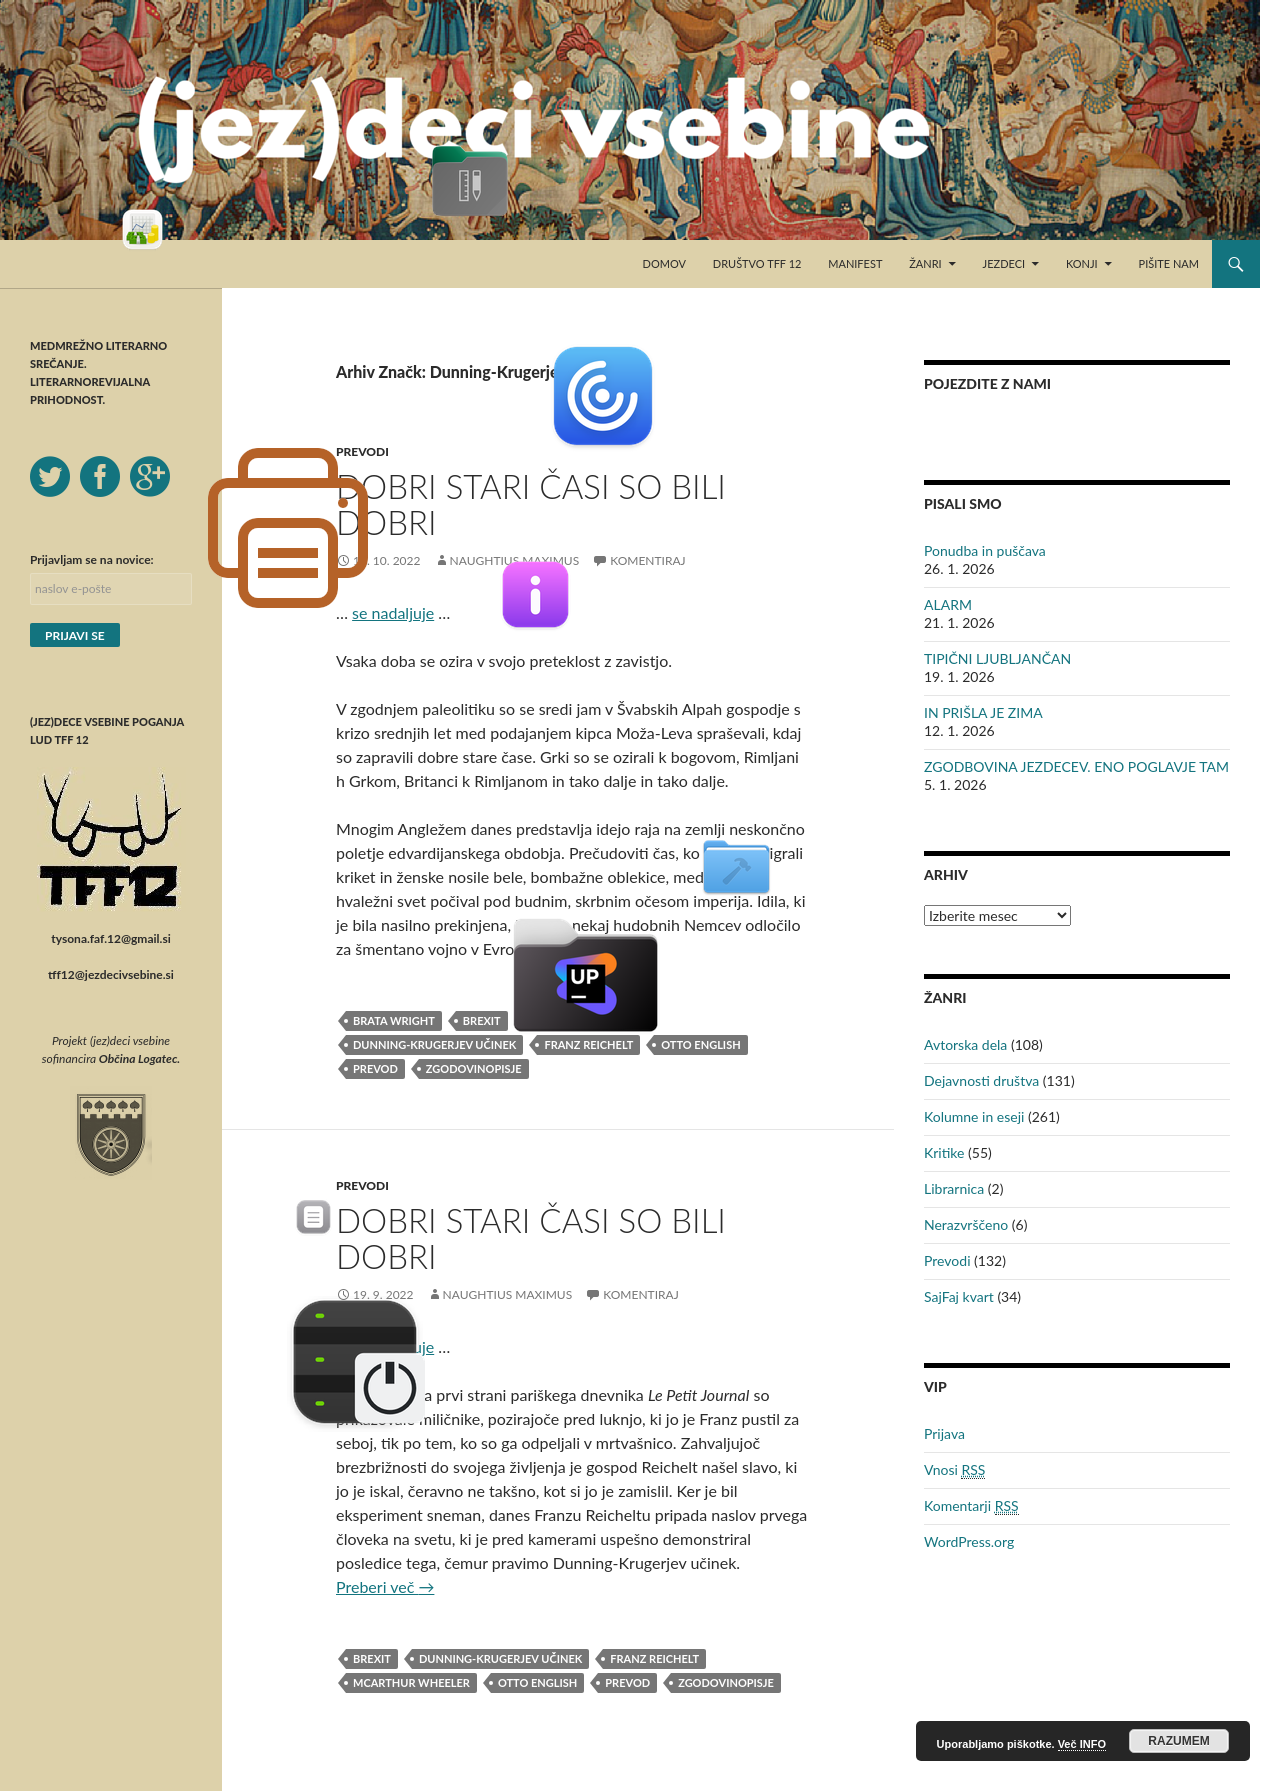 The height and width of the screenshot is (1791, 1280). I want to click on open citrix workspace app, so click(603, 396).